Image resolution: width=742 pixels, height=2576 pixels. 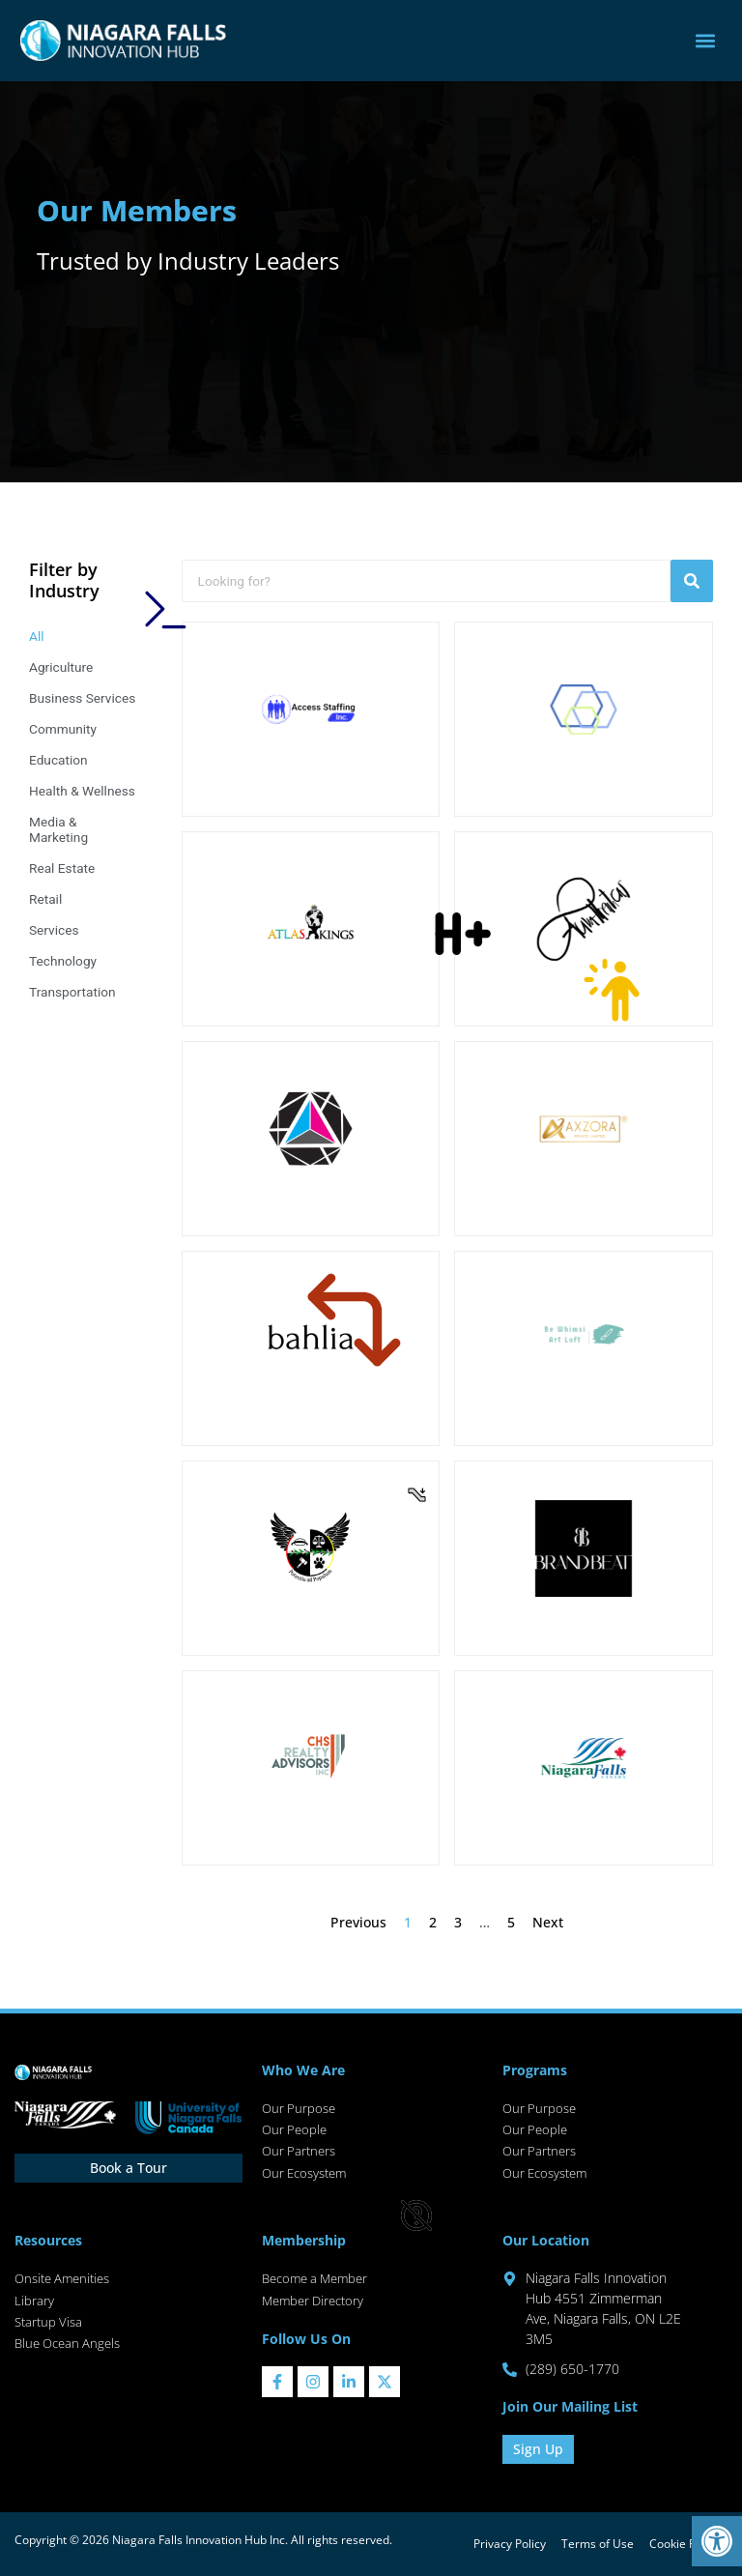 I want to click on indicates escalator going down, so click(x=416, y=1494).